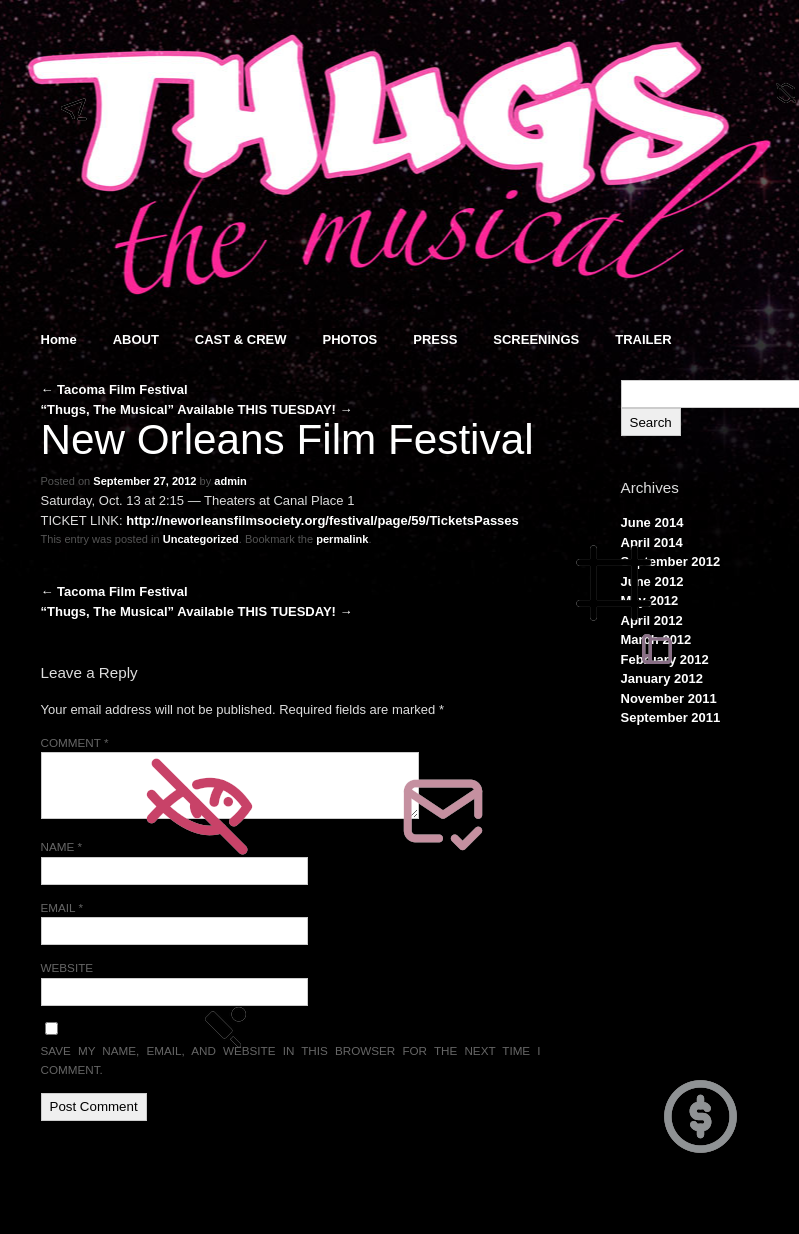 The height and width of the screenshot is (1234, 799). I want to click on remove a saved location, so click(73, 110).